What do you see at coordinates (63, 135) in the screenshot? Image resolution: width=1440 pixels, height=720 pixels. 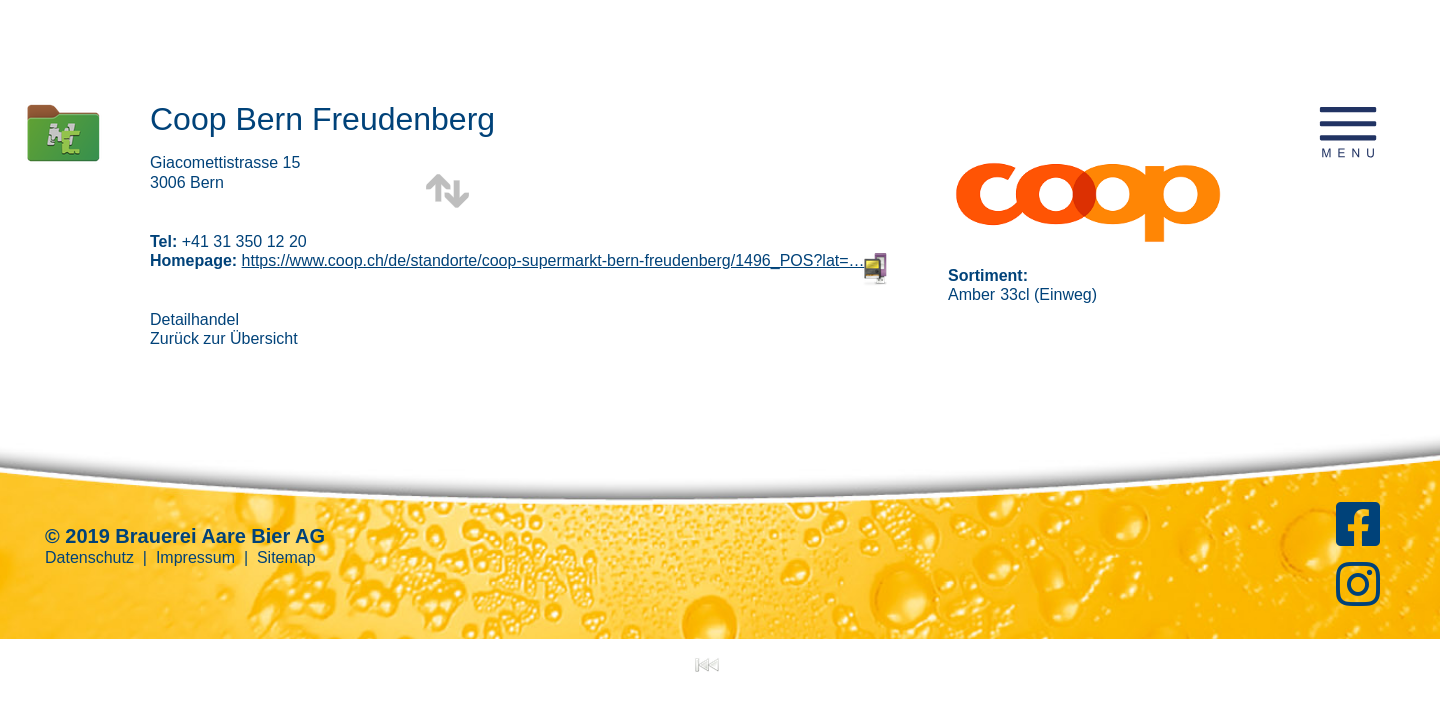 I see `open mcreator project files folder` at bounding box center [63, 135].